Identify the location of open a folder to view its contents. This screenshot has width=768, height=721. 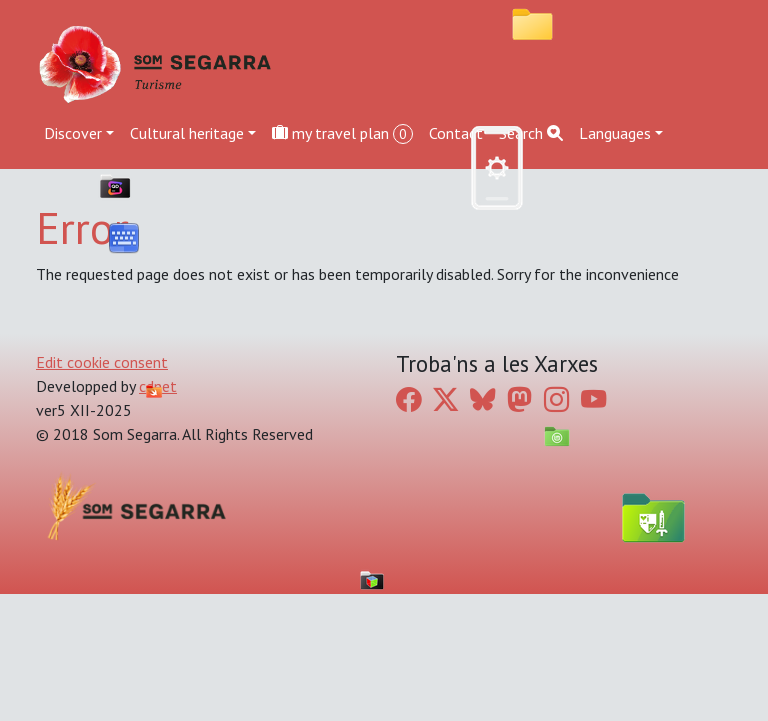
(532, 25).